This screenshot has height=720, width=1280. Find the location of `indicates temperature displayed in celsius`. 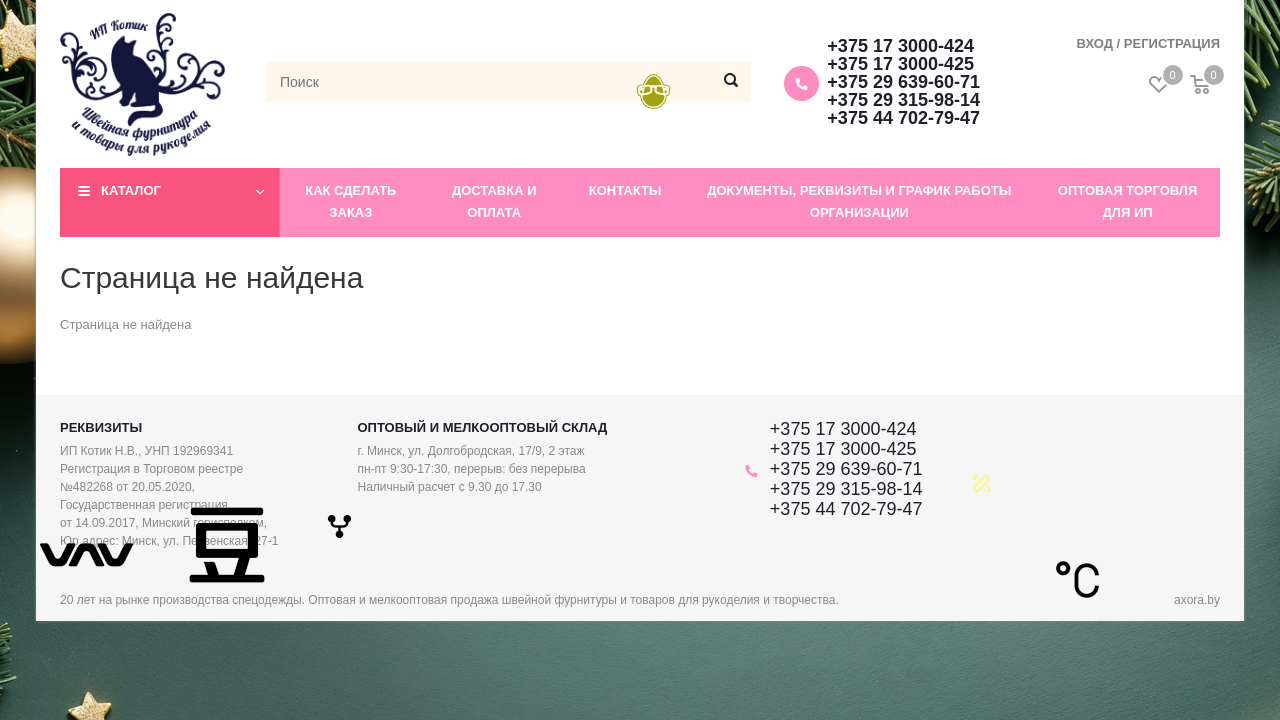

indicates temperature displayed in celsius is located at coordinates (1078, 579).